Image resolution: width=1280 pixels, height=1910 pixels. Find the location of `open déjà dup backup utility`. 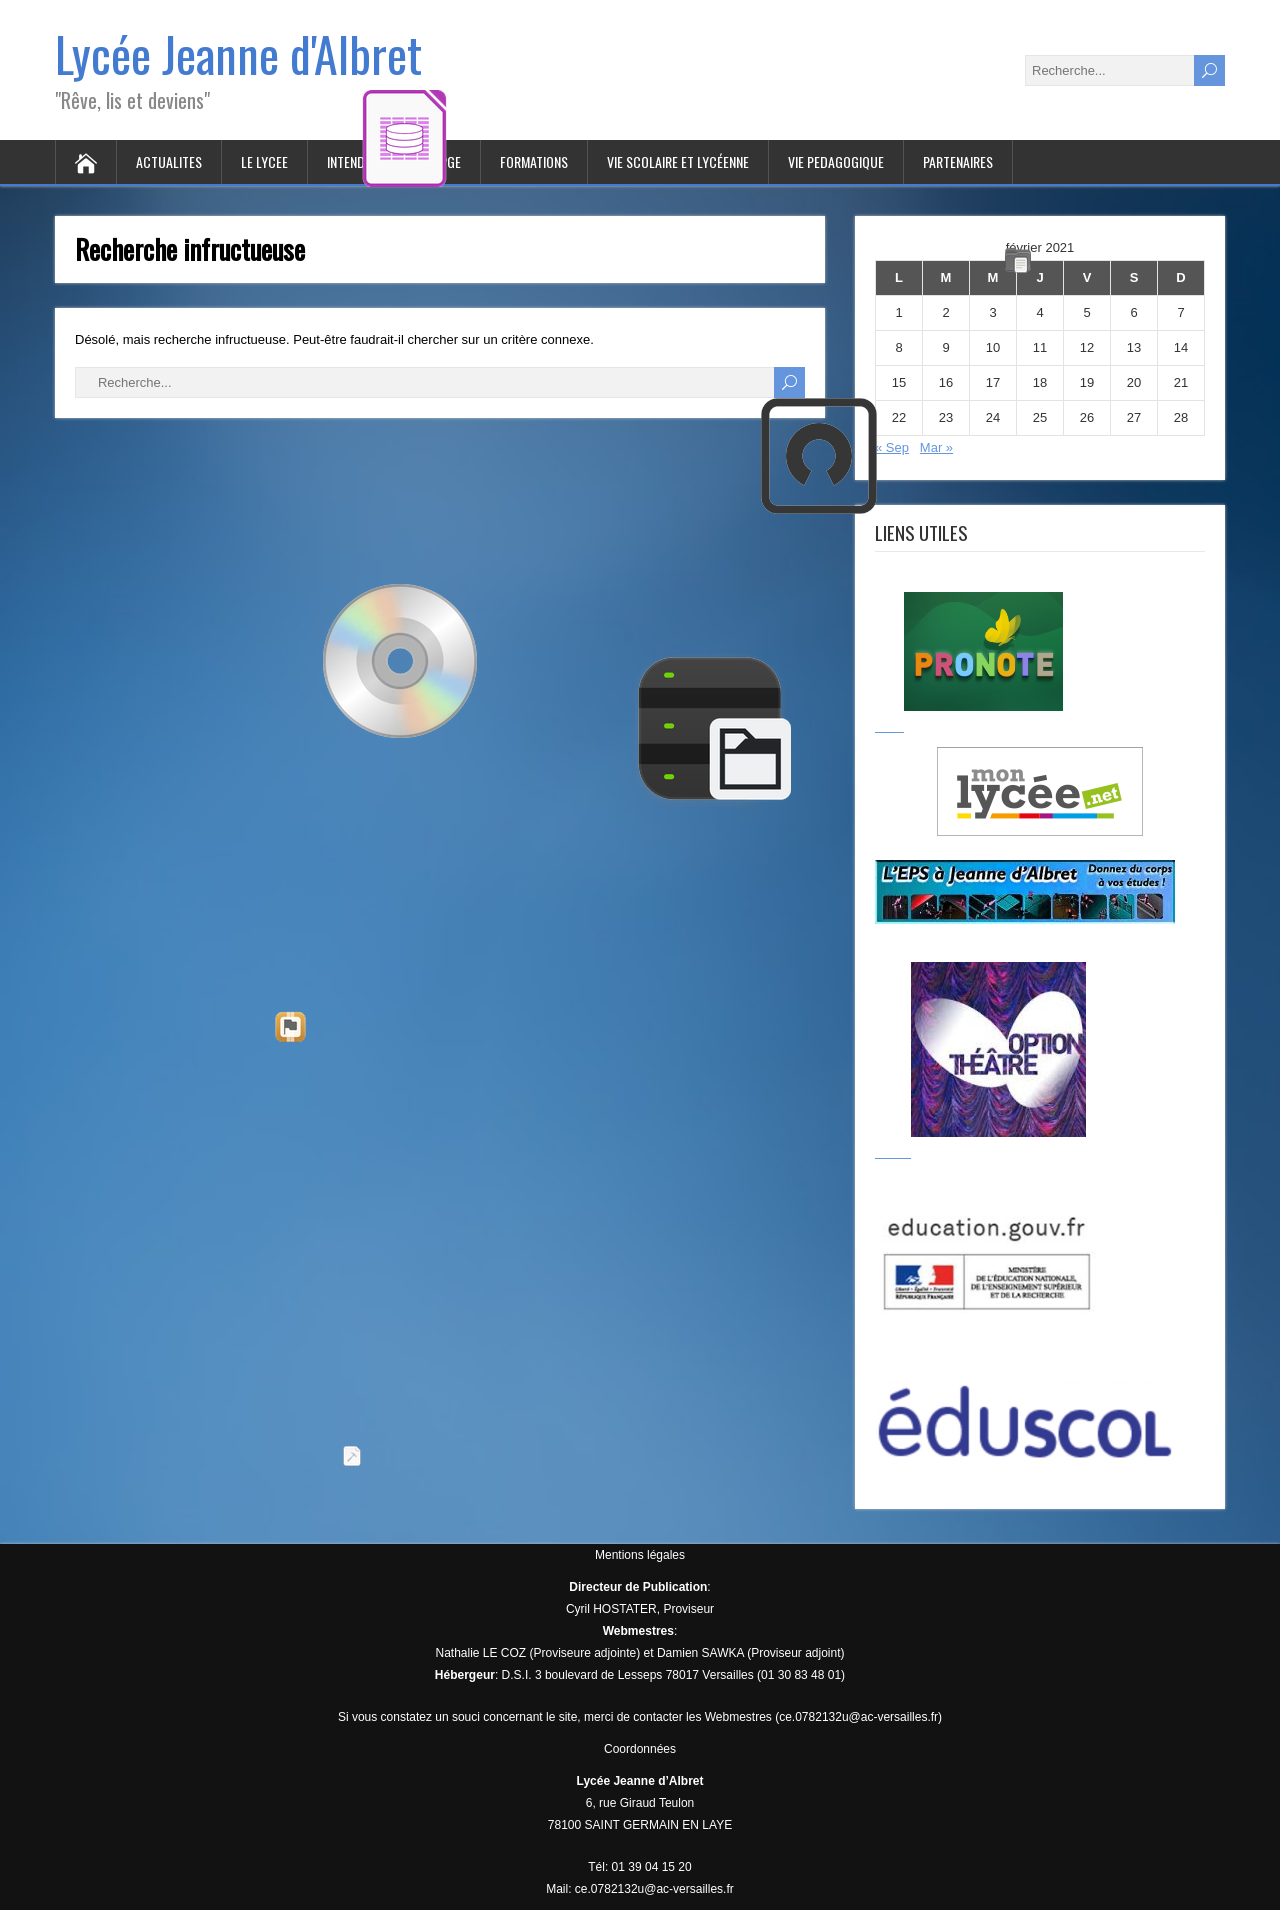

open déjà dup backup utility is located at coordinates (819, 456).